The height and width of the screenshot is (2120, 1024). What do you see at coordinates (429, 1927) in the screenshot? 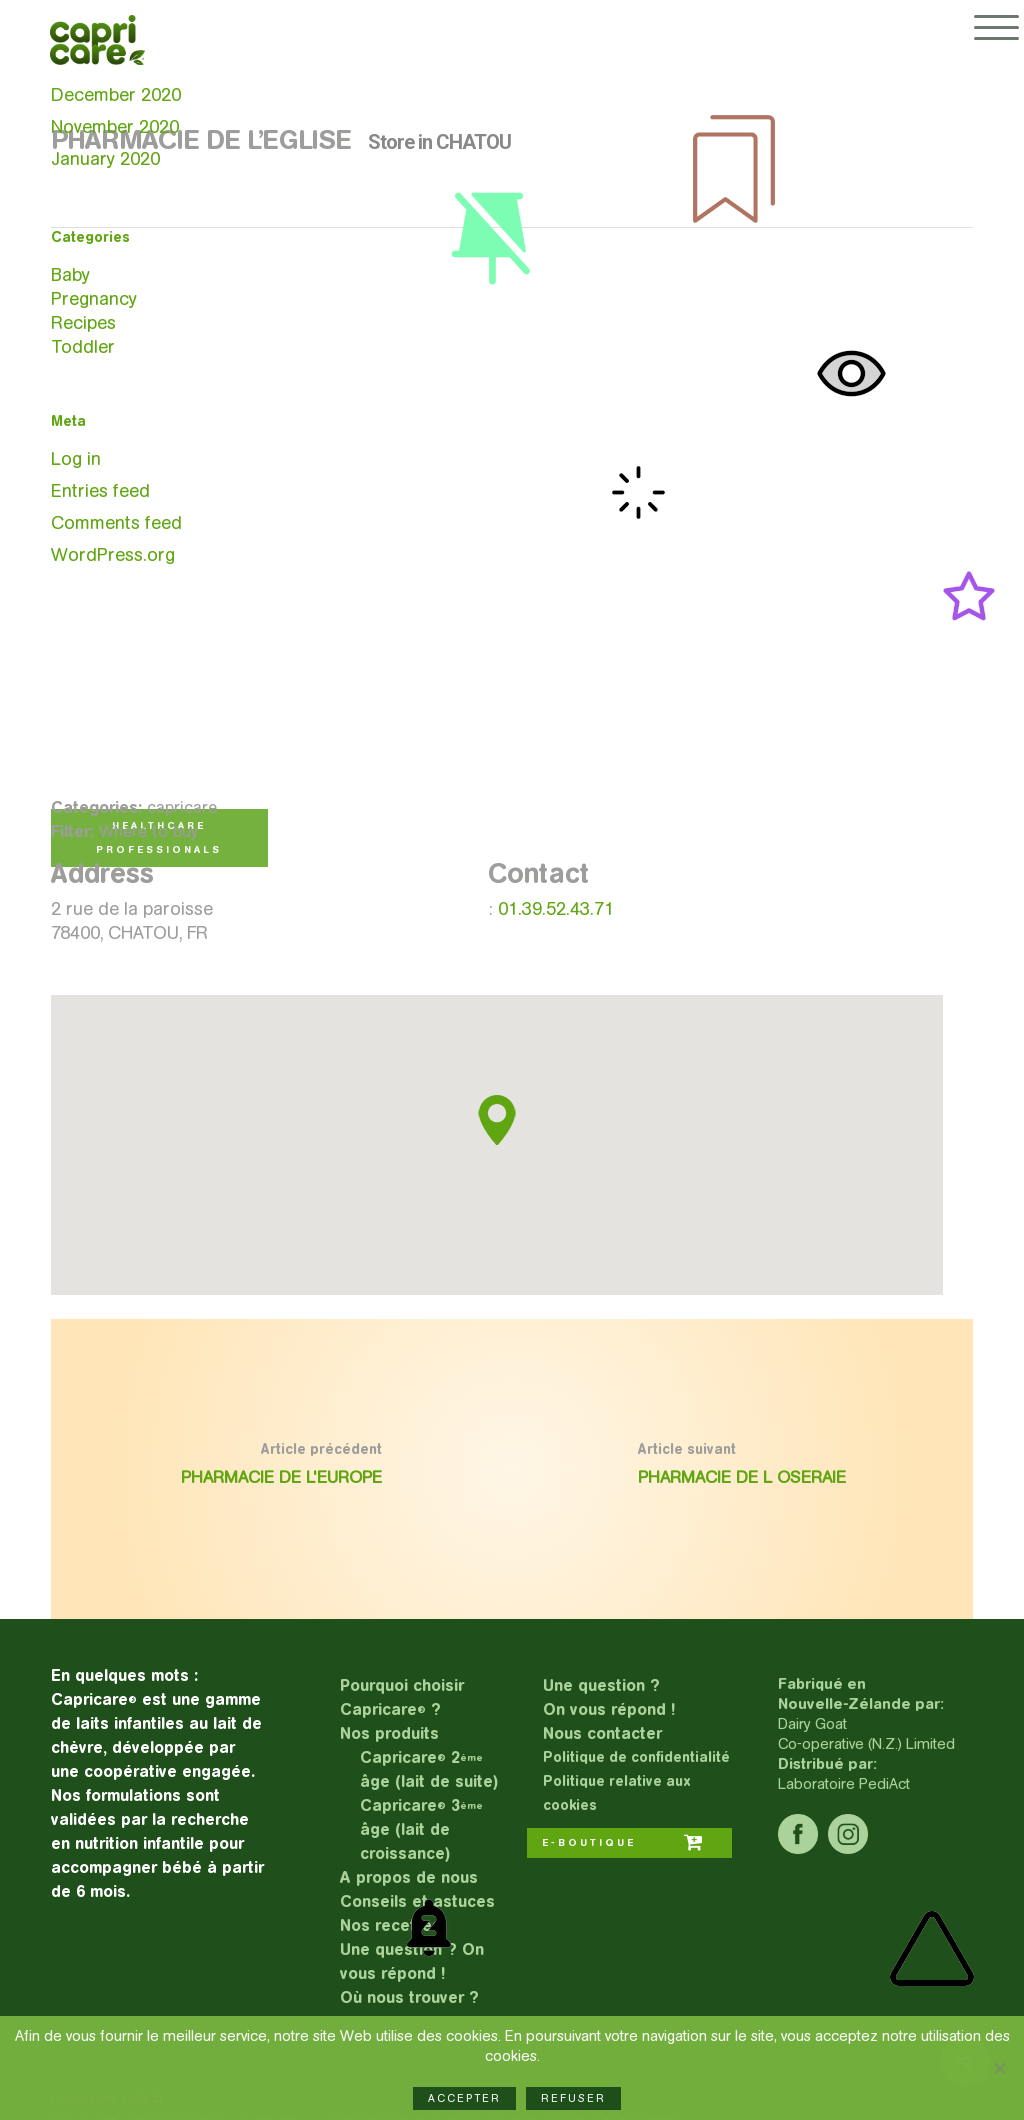
I see `notifications are paused or snoozed` at bounding box center [429, 1927].